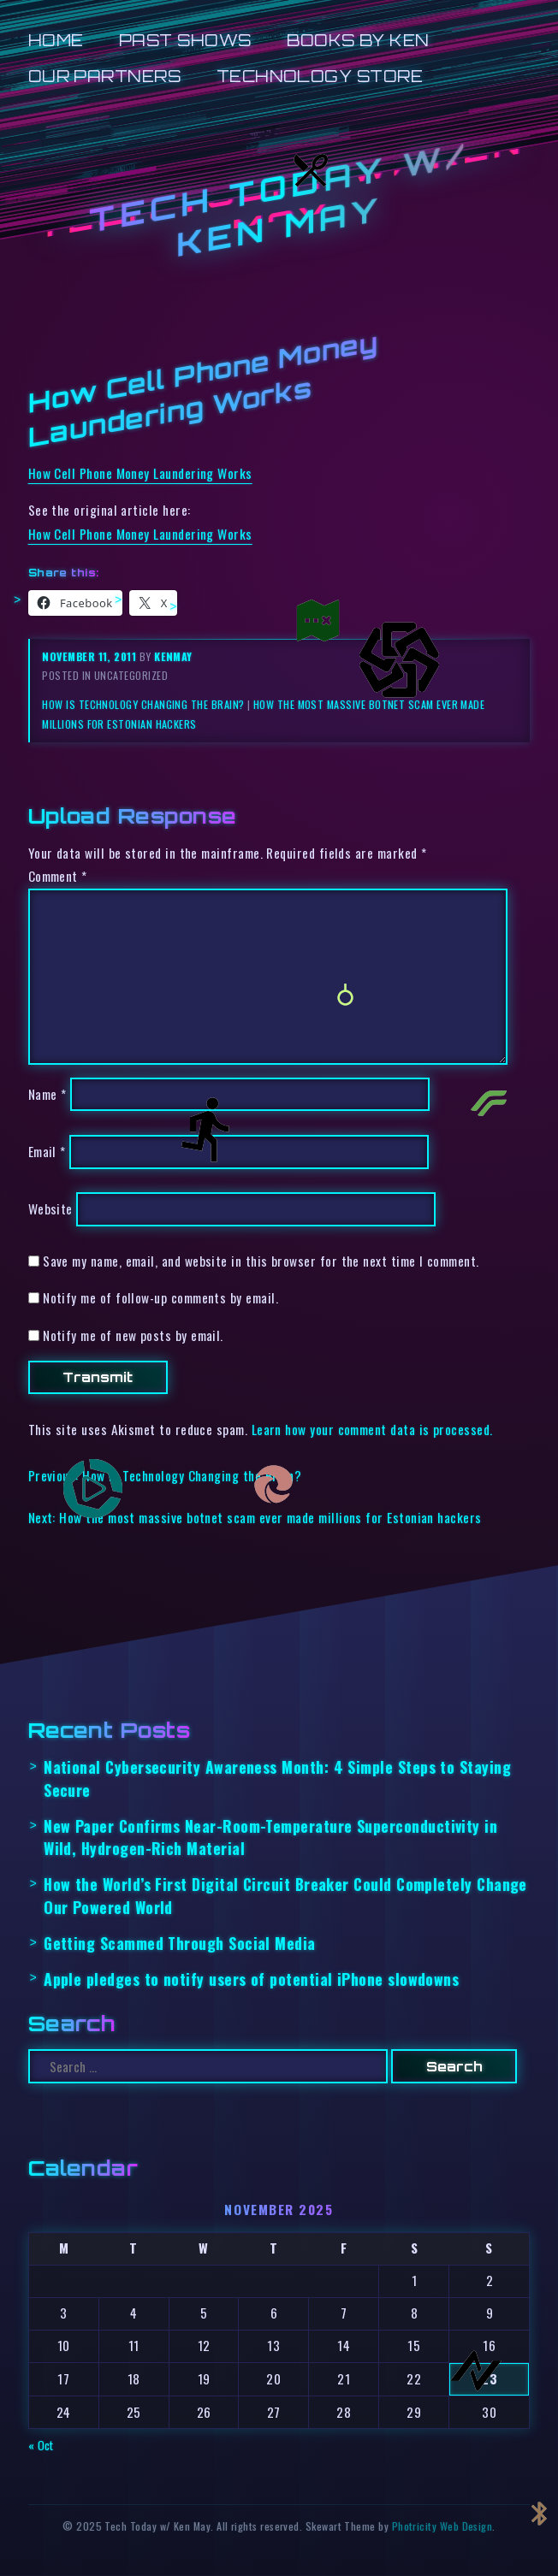 Image resolution: width=558 pixels, height=2576 pixels. What do you see at coordinates (539, 2514) in the screenshot?
I see `toggle bluetooth connectivity` at bounding box center [539, 2514].